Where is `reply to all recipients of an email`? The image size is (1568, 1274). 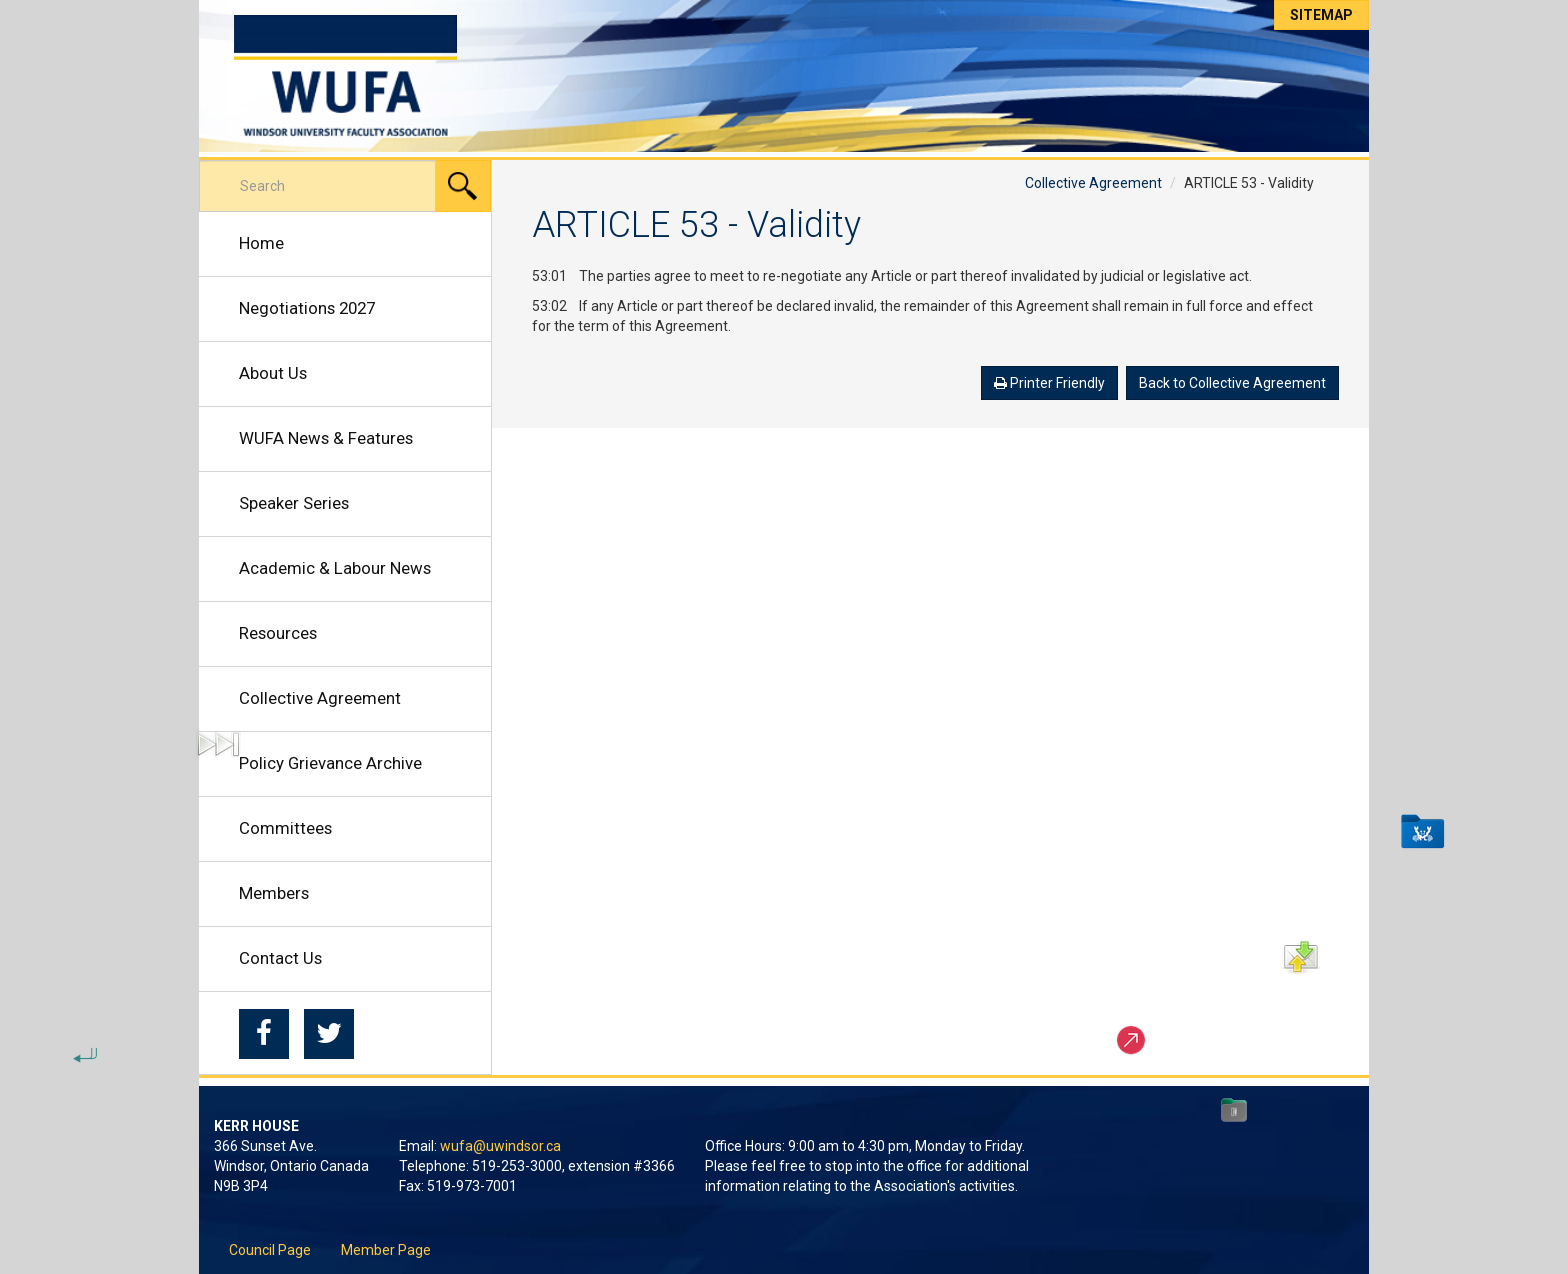 reply to all recipients of an email is located at coordinates (84, 1053).